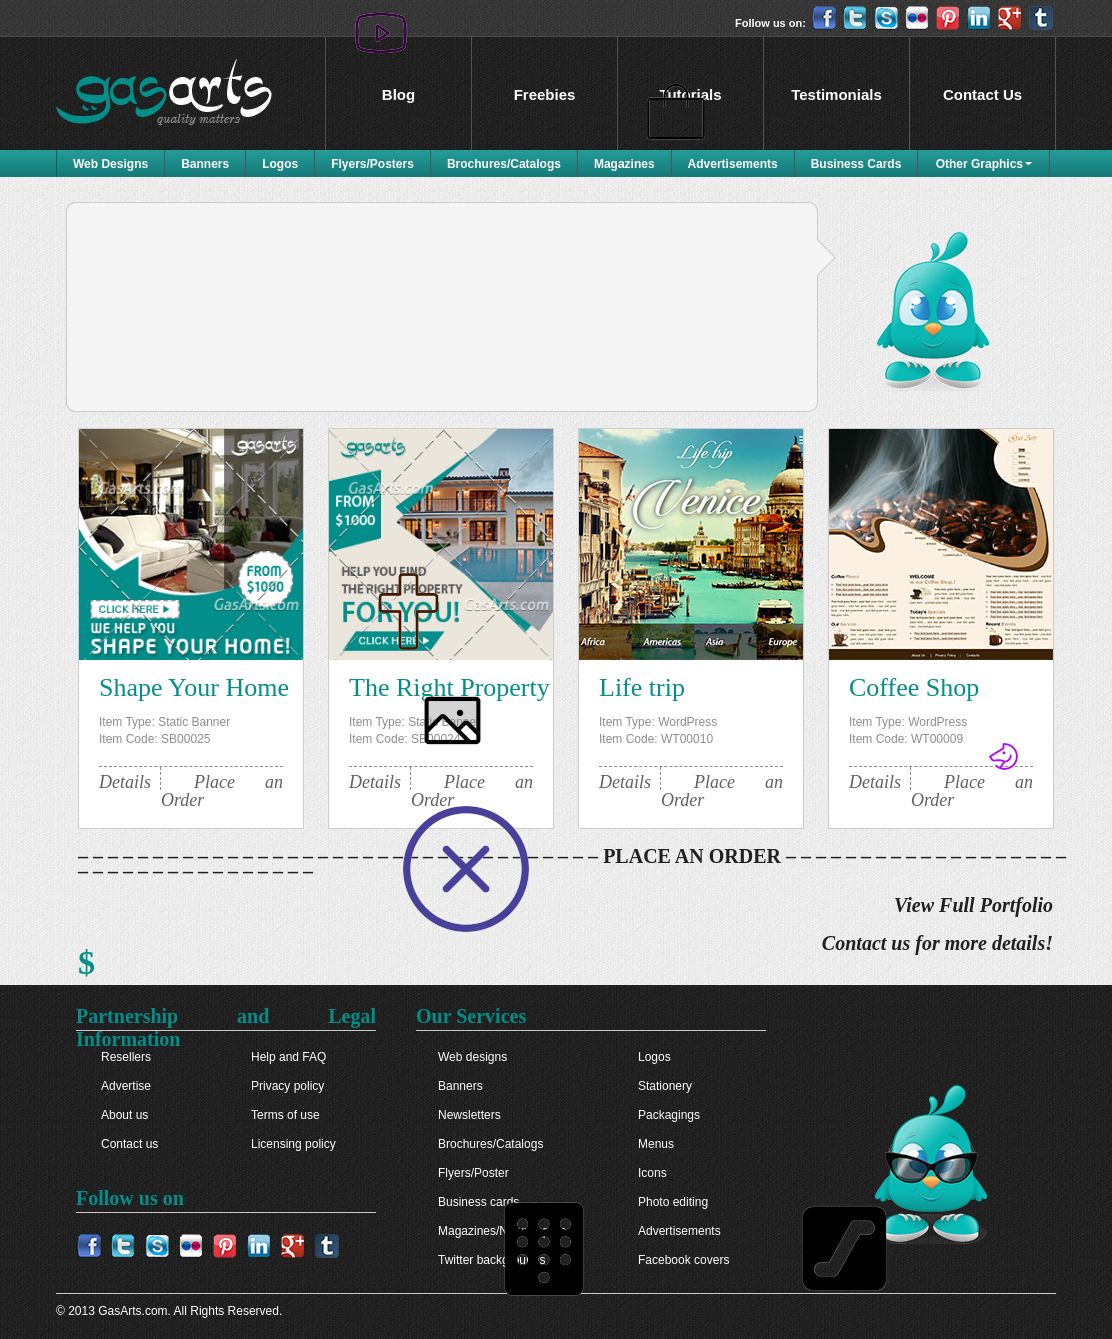  Describe the element at coordinates (452, 720) in the screenshot. I see `view or open an image file` at that location.